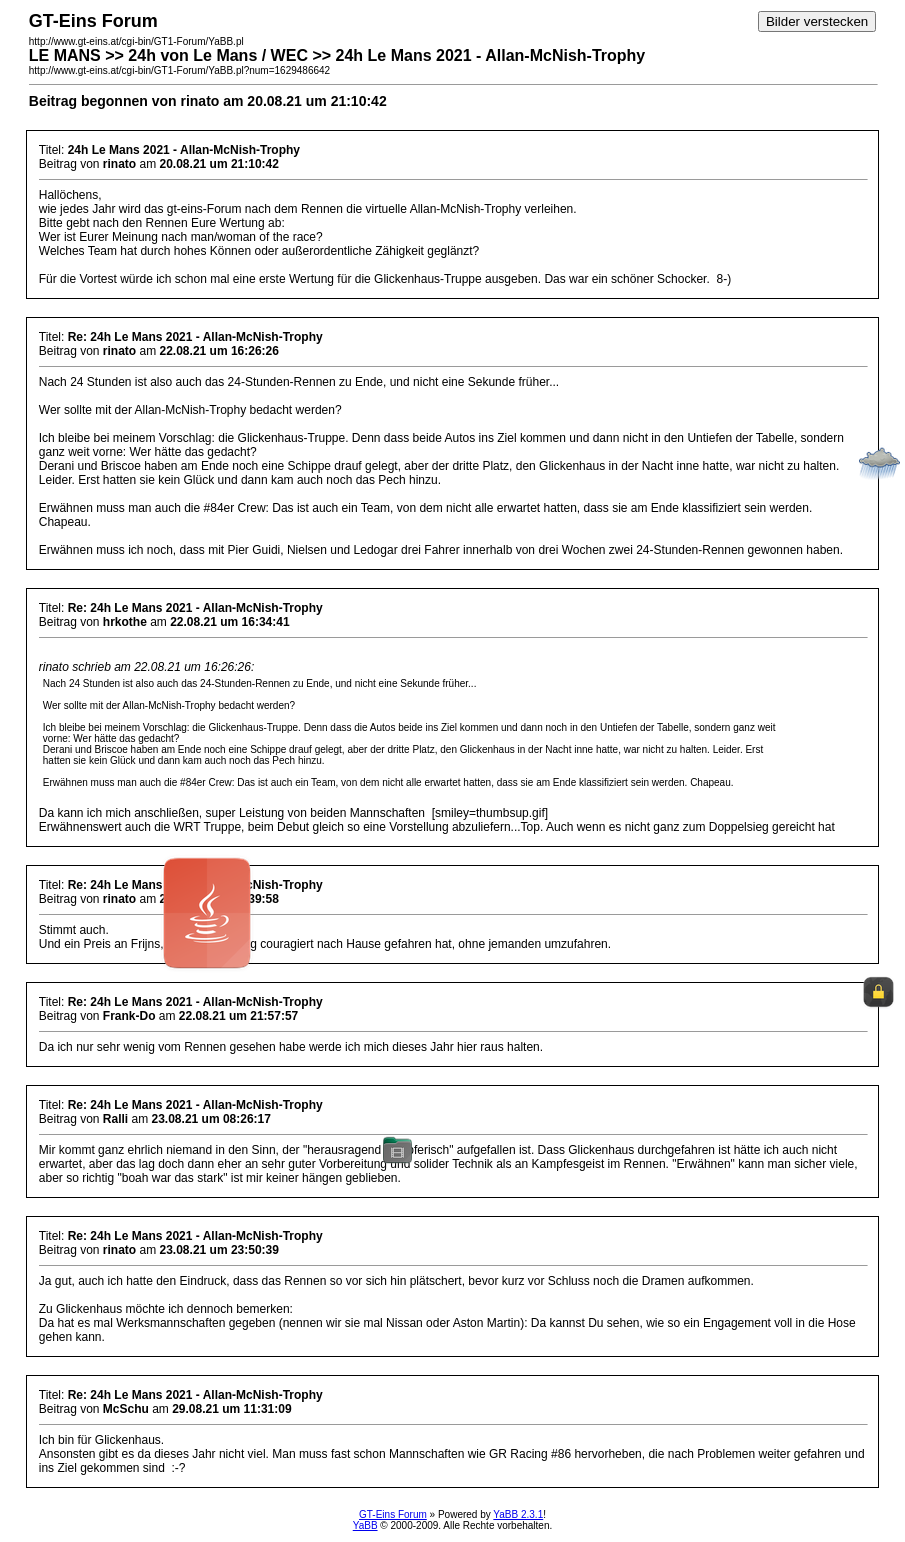 This screenshot has height=1542, width=905. Describe the element at coordinates (879, 460) in the screenshot. I see `indicates rainy weather conditions` at that location.